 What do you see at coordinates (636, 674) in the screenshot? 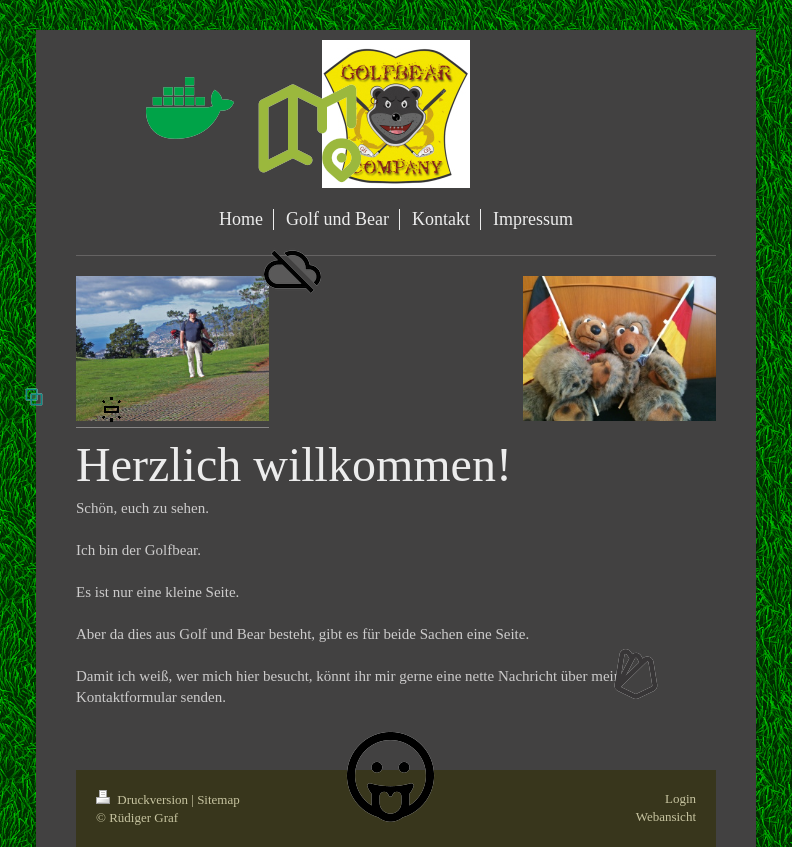
I see `access firebase console or services` at bounding box center [636, 674].